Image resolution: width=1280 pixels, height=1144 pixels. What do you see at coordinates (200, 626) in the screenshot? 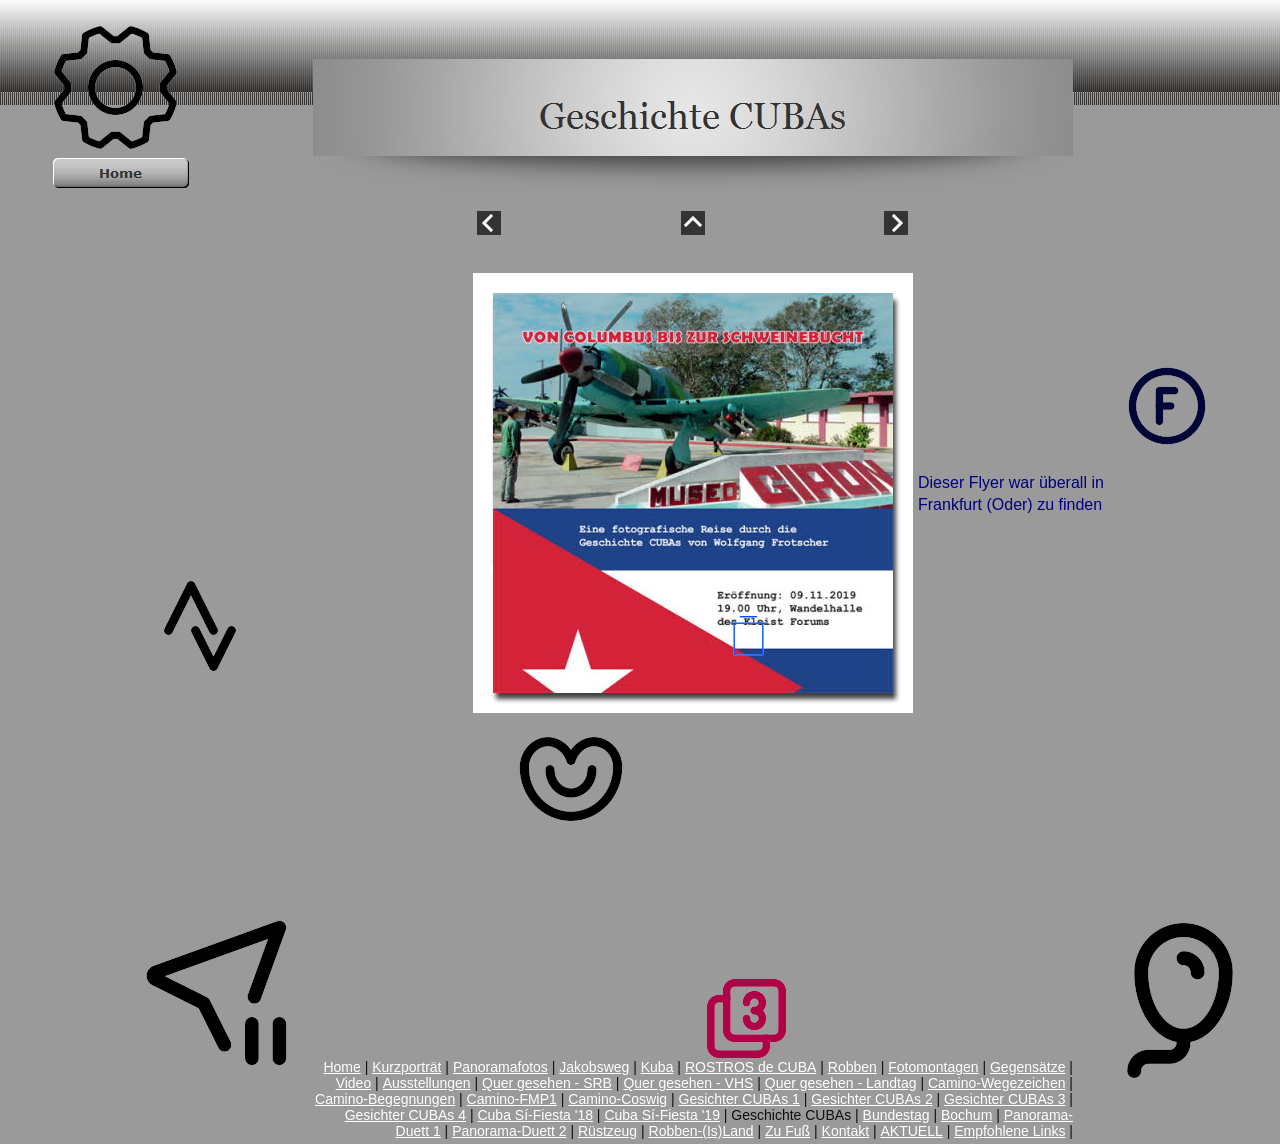
I see `connect to strava fitness tracking` at bounding box center [200, 626].